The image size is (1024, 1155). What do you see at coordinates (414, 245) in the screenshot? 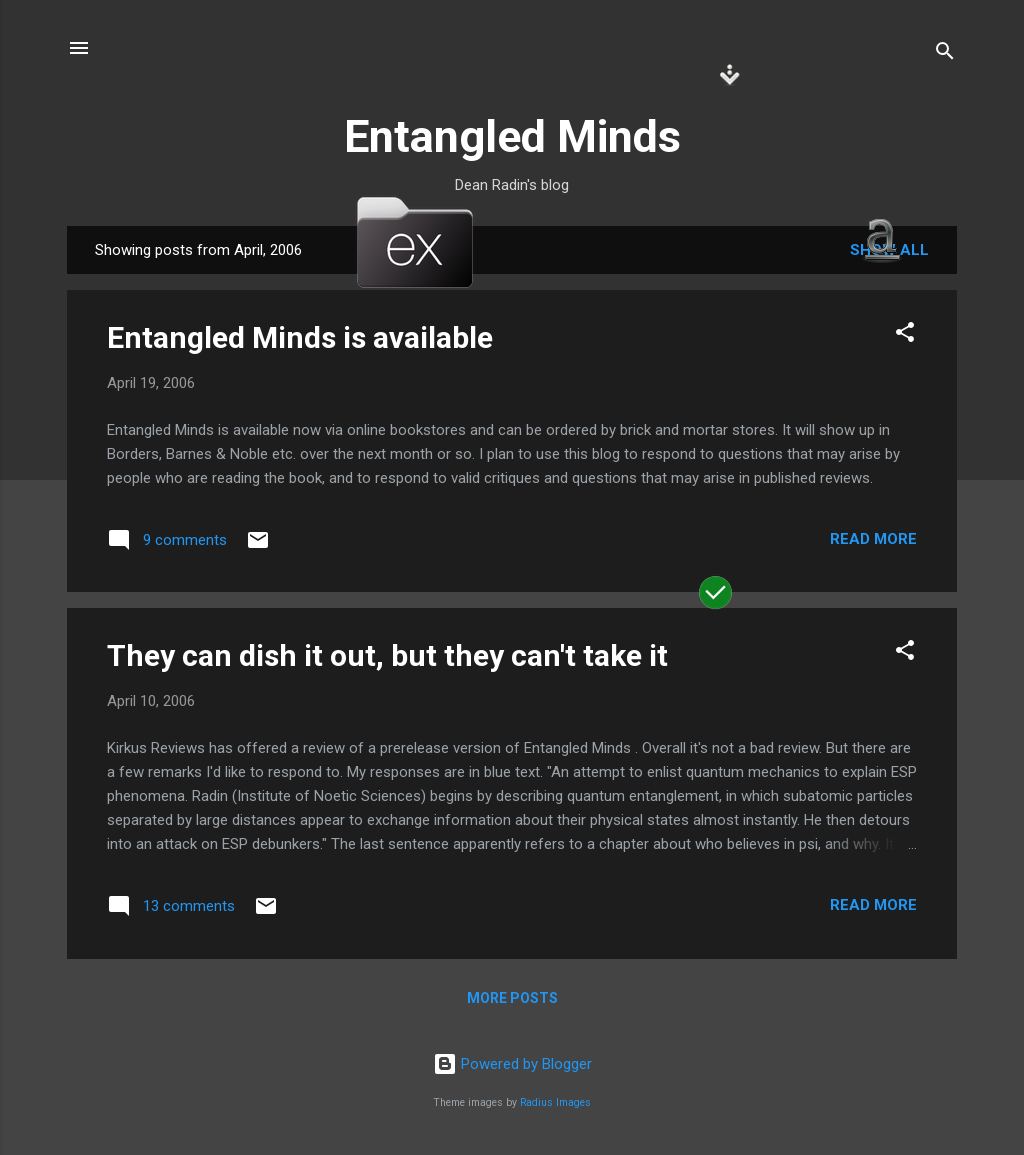
I see `folder containing express.js project files` at bounding box center [414, 245].